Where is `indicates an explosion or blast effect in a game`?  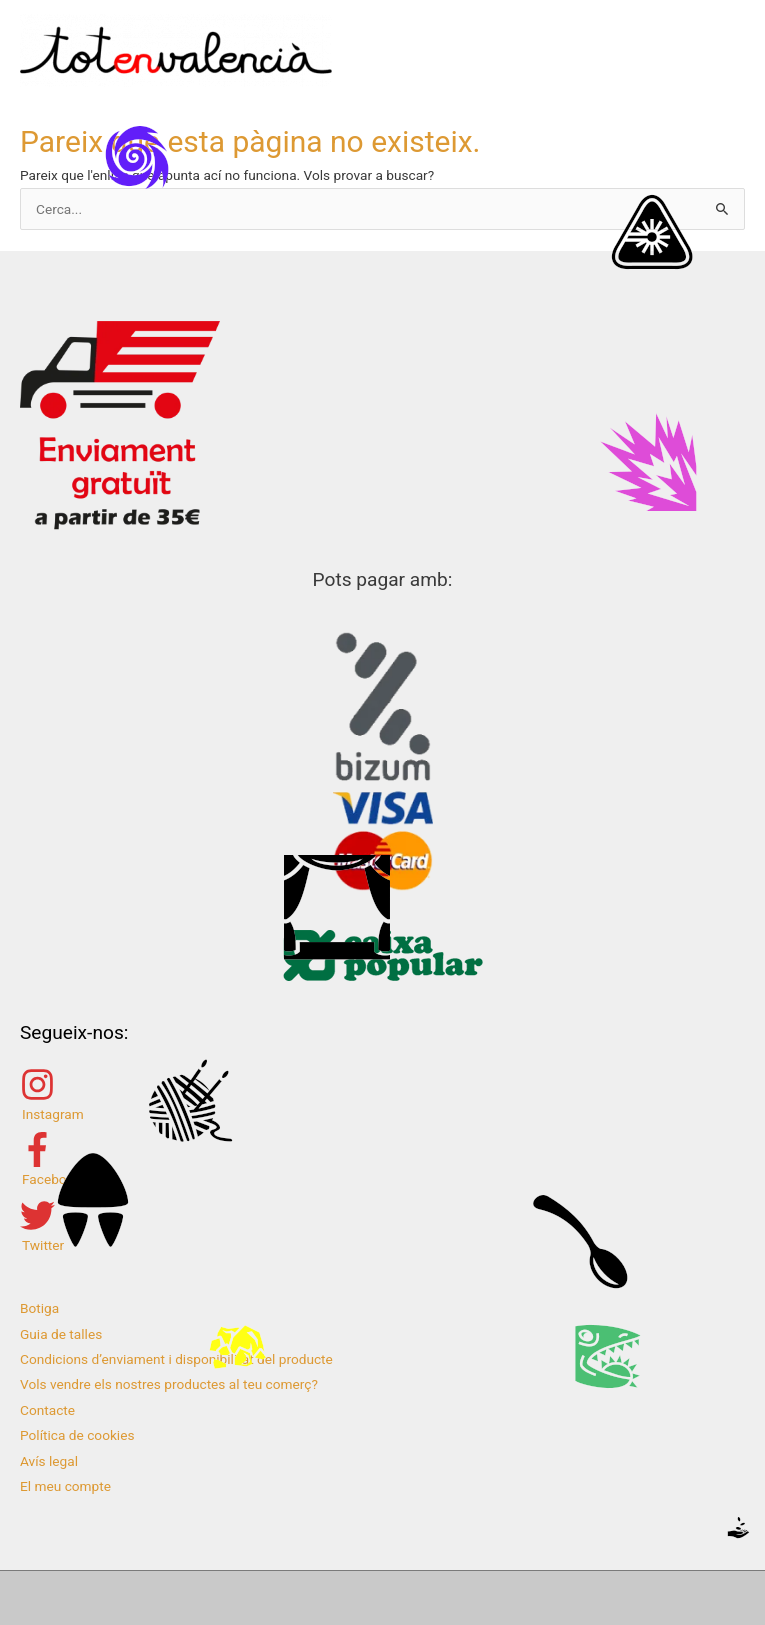 indicates an explosion or blast effect in a game is located at coordinates (648, 461).